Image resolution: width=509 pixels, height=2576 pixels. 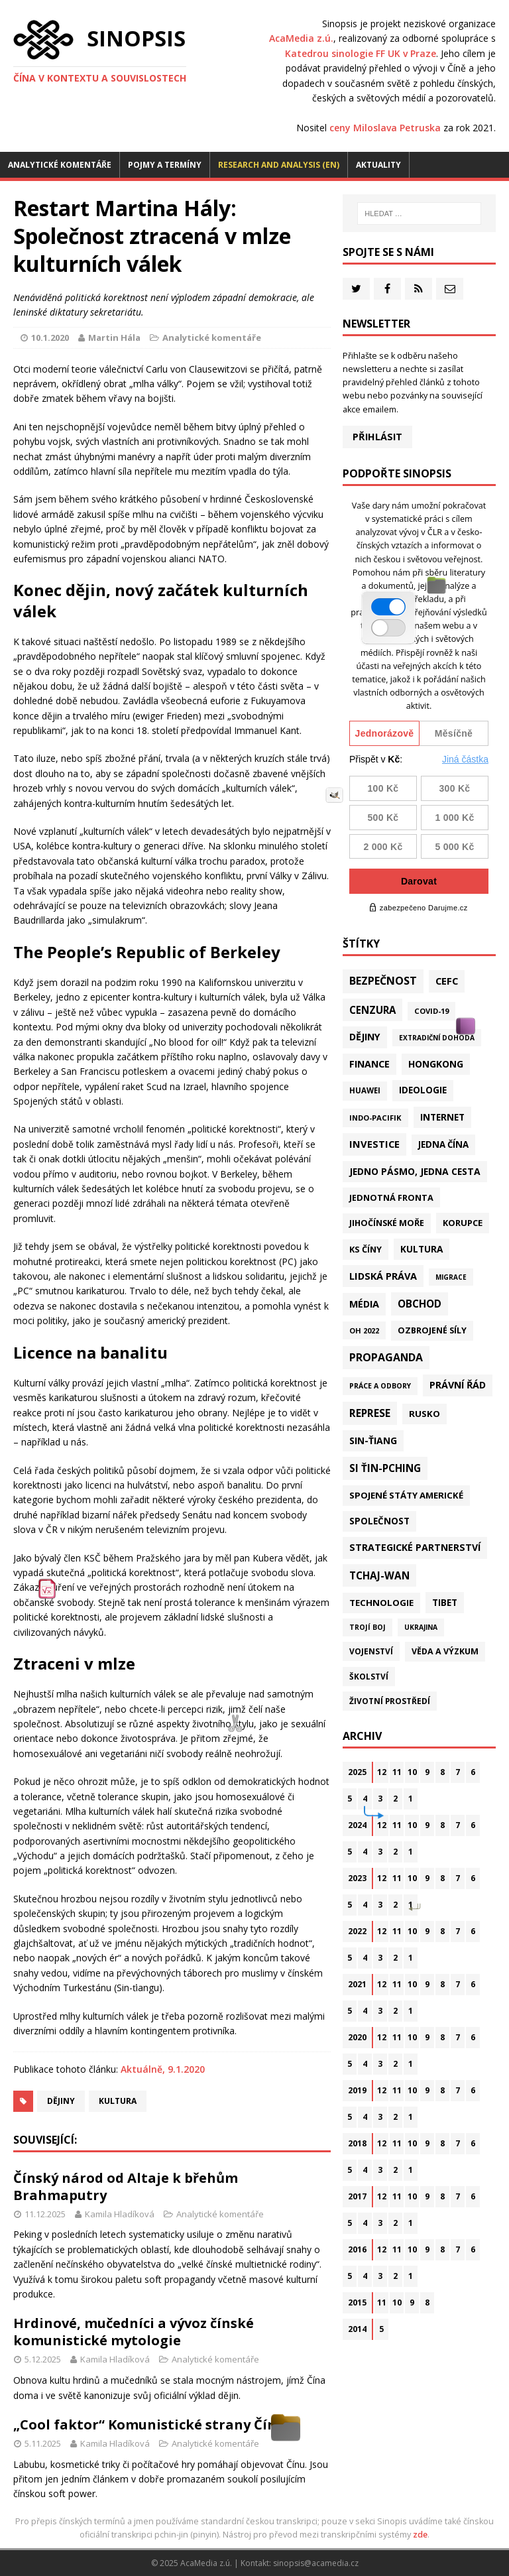 I want to click on a compressed GIMP image file, so click(x=334, y=794).